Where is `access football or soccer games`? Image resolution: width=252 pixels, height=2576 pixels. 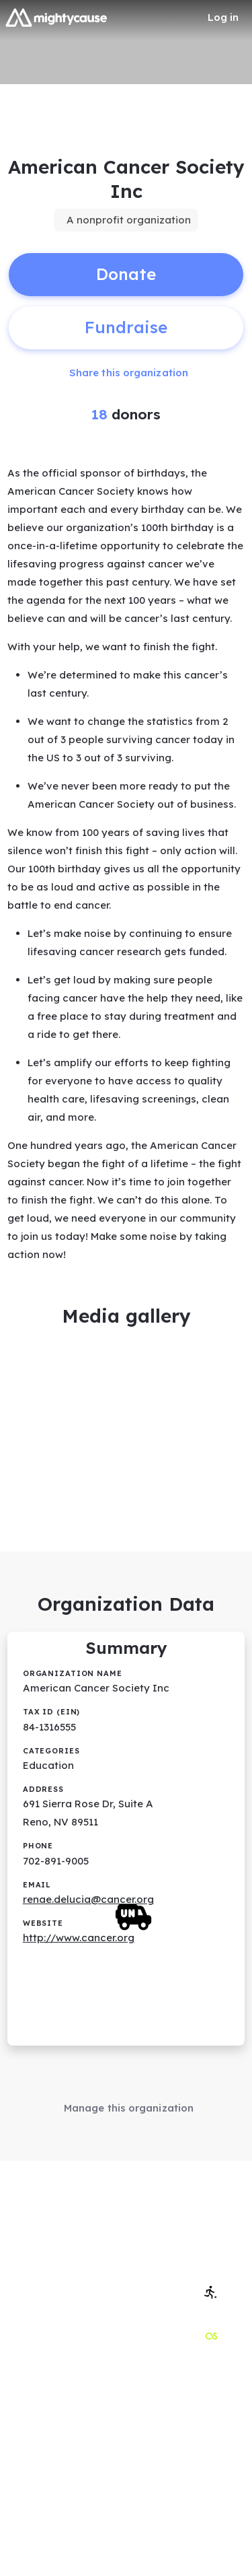
access football or soccer games is located at coordinates (210, 2292).